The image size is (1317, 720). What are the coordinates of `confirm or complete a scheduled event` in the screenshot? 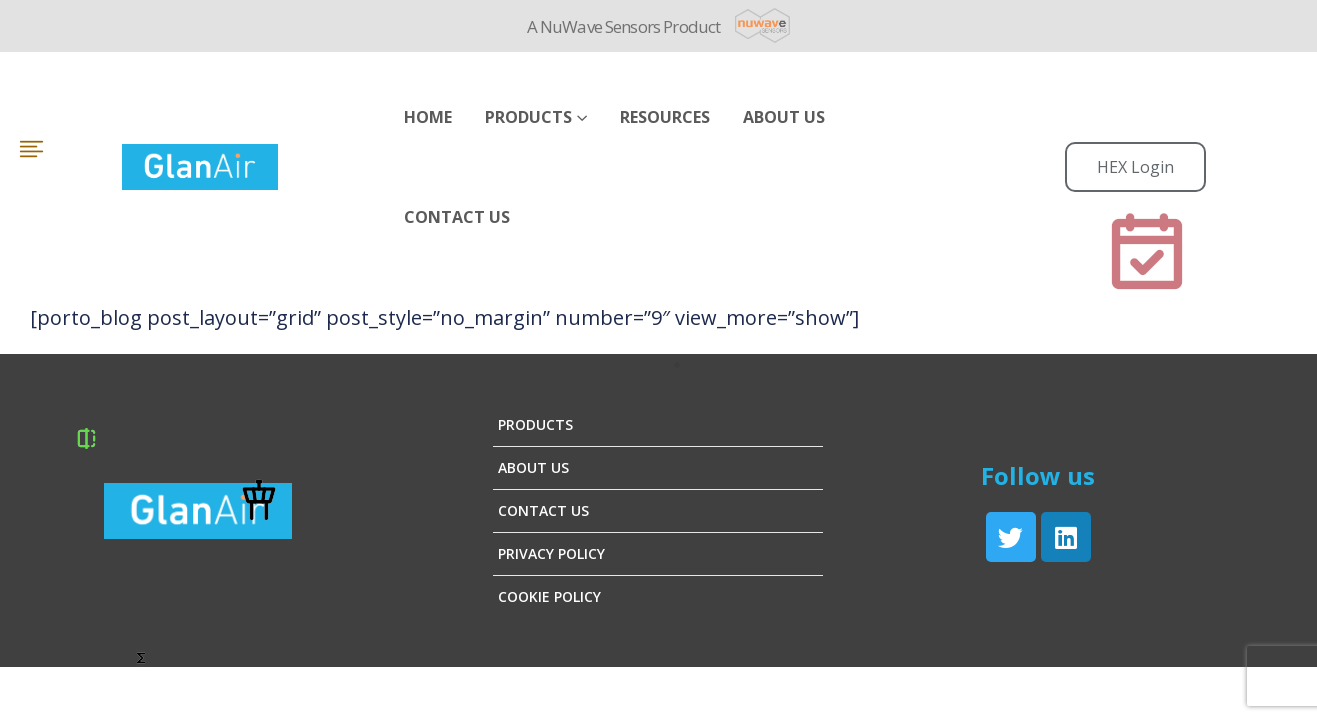 It's located at (1147, 254).